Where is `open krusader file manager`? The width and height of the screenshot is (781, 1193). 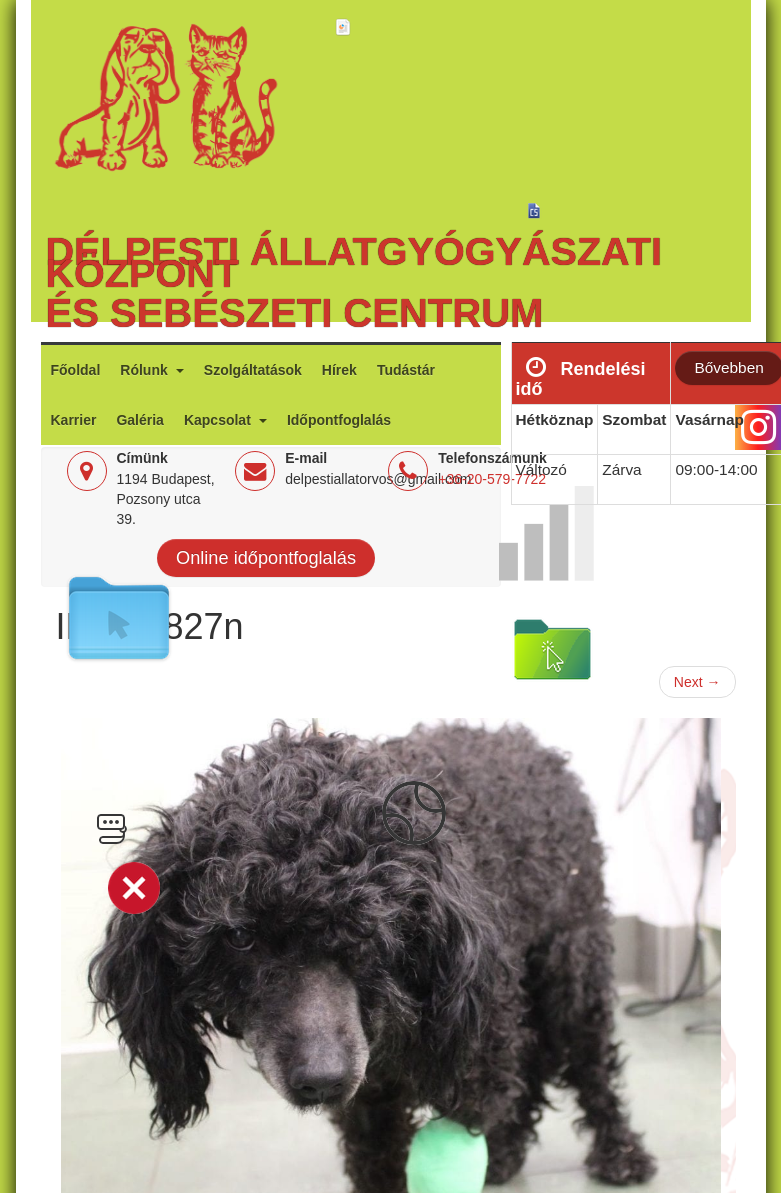
open krusader file manager is located at coordinates (119, 618).